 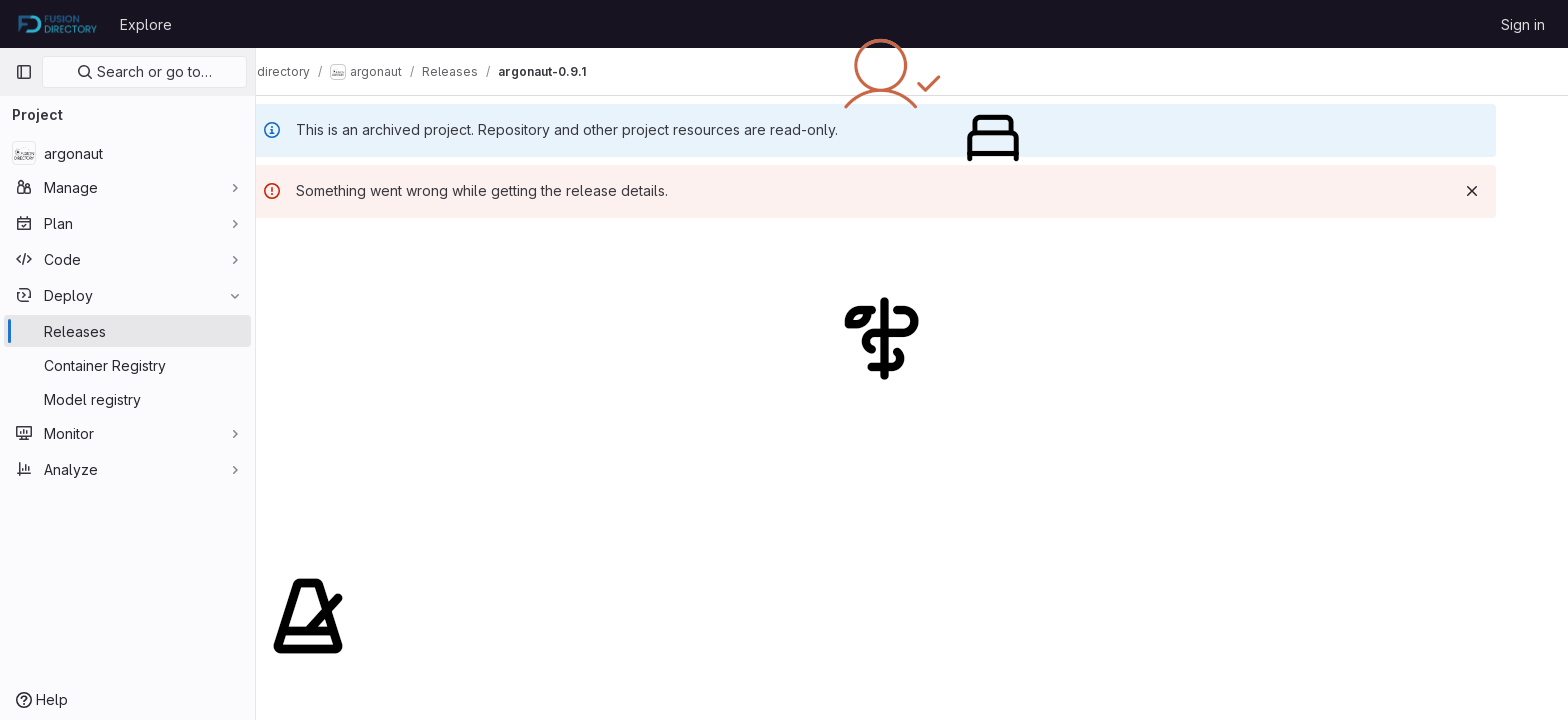 I want to click on access health or medical services, so click(x=884, y=338).